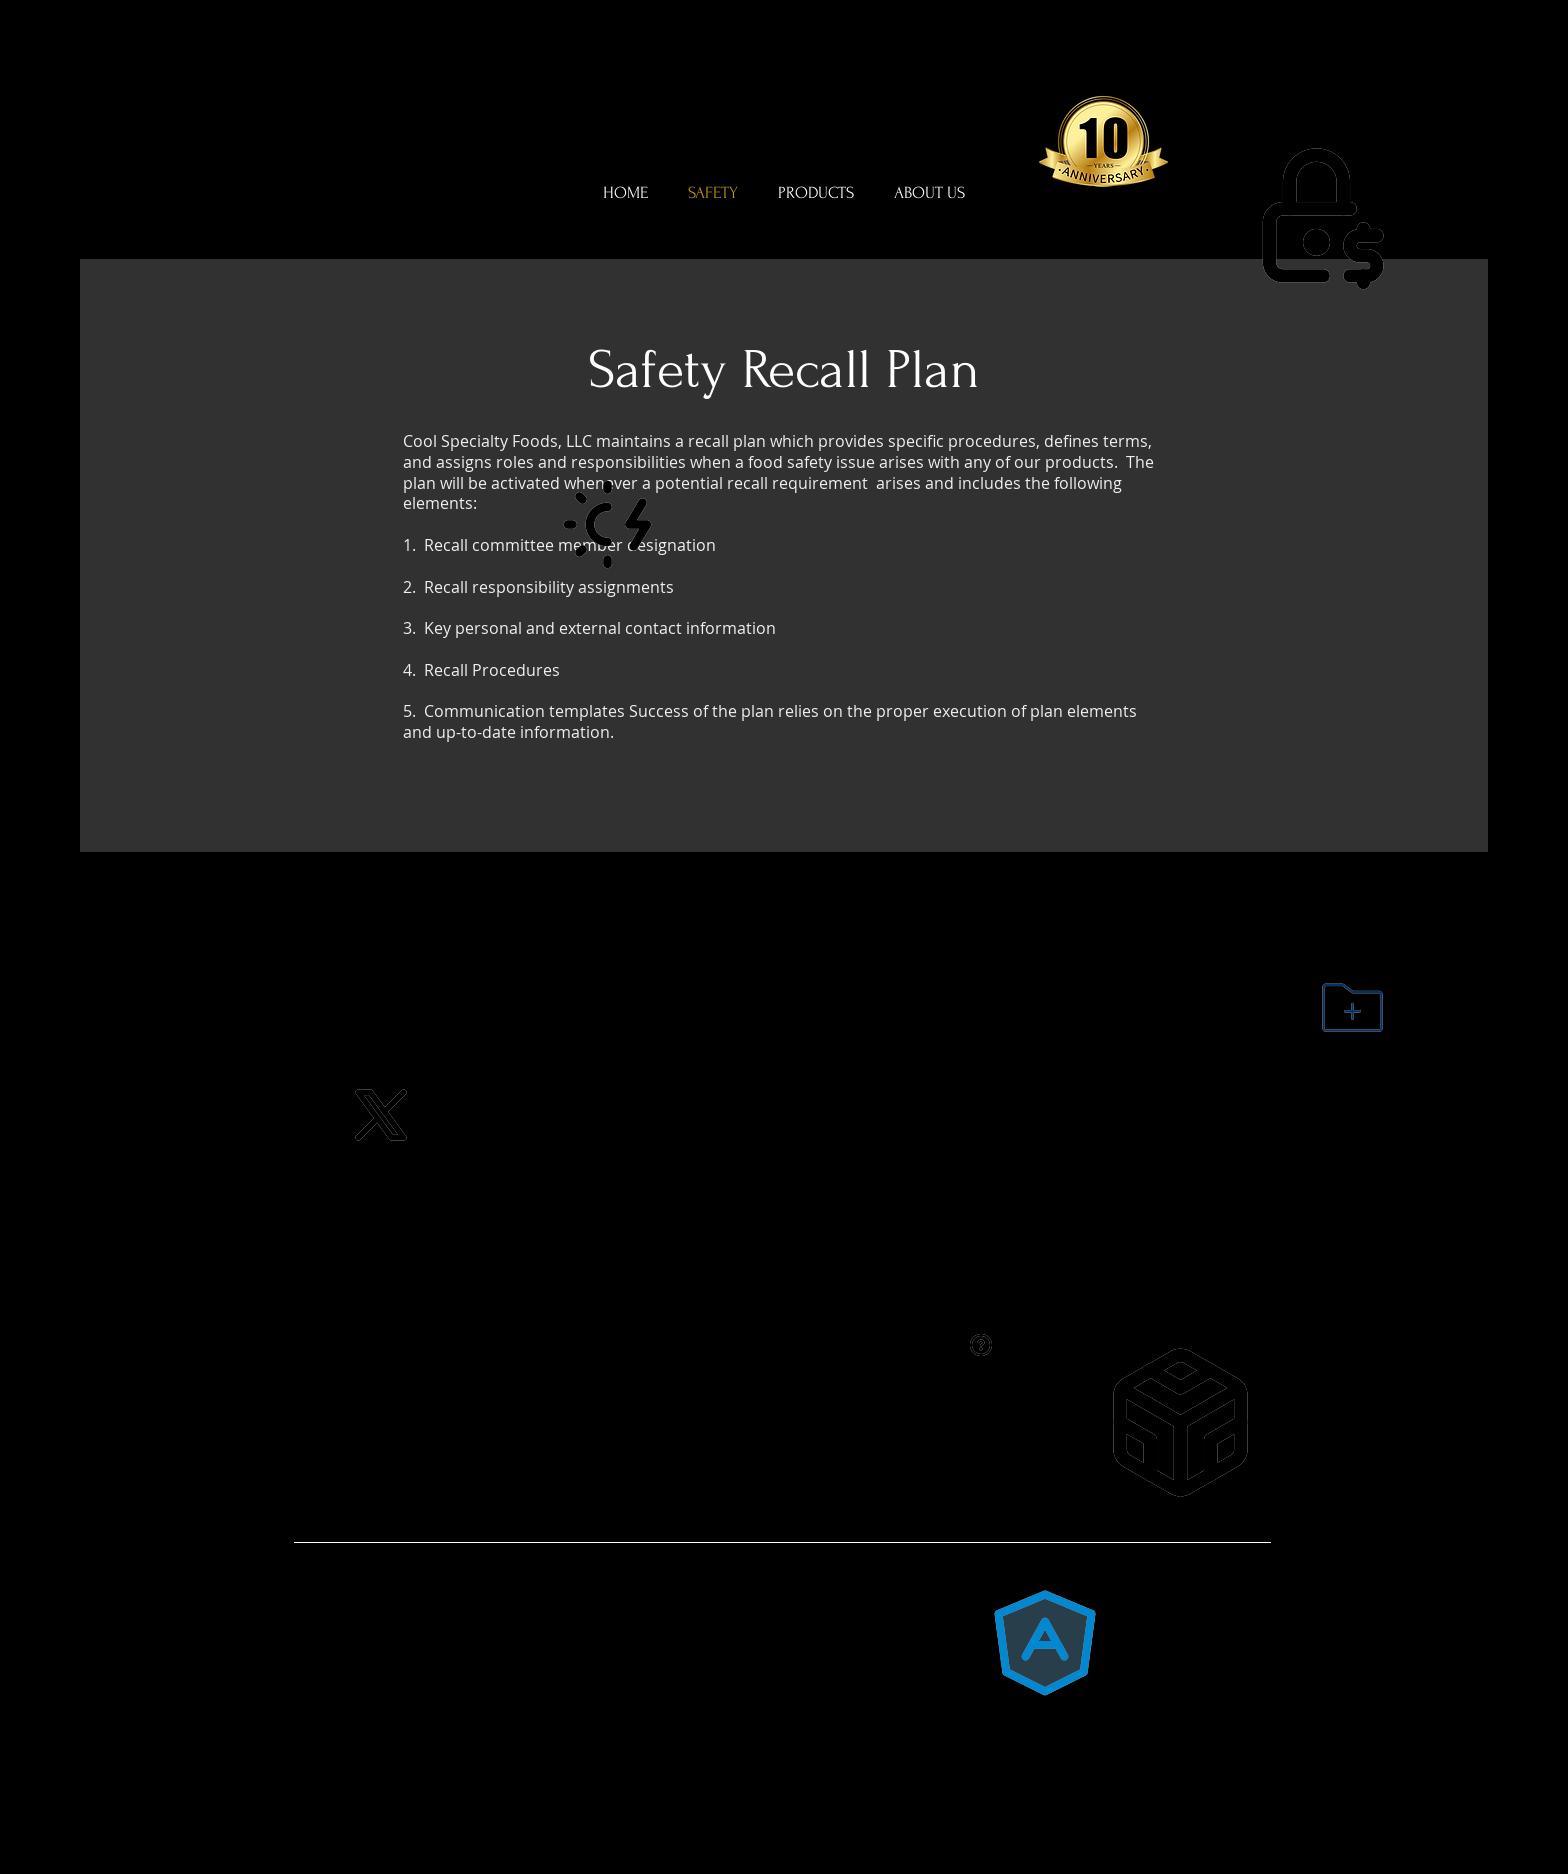 This screenshot has height=1874, width=1568. I want to click on Angular framework logo, so click(1045, 1641).